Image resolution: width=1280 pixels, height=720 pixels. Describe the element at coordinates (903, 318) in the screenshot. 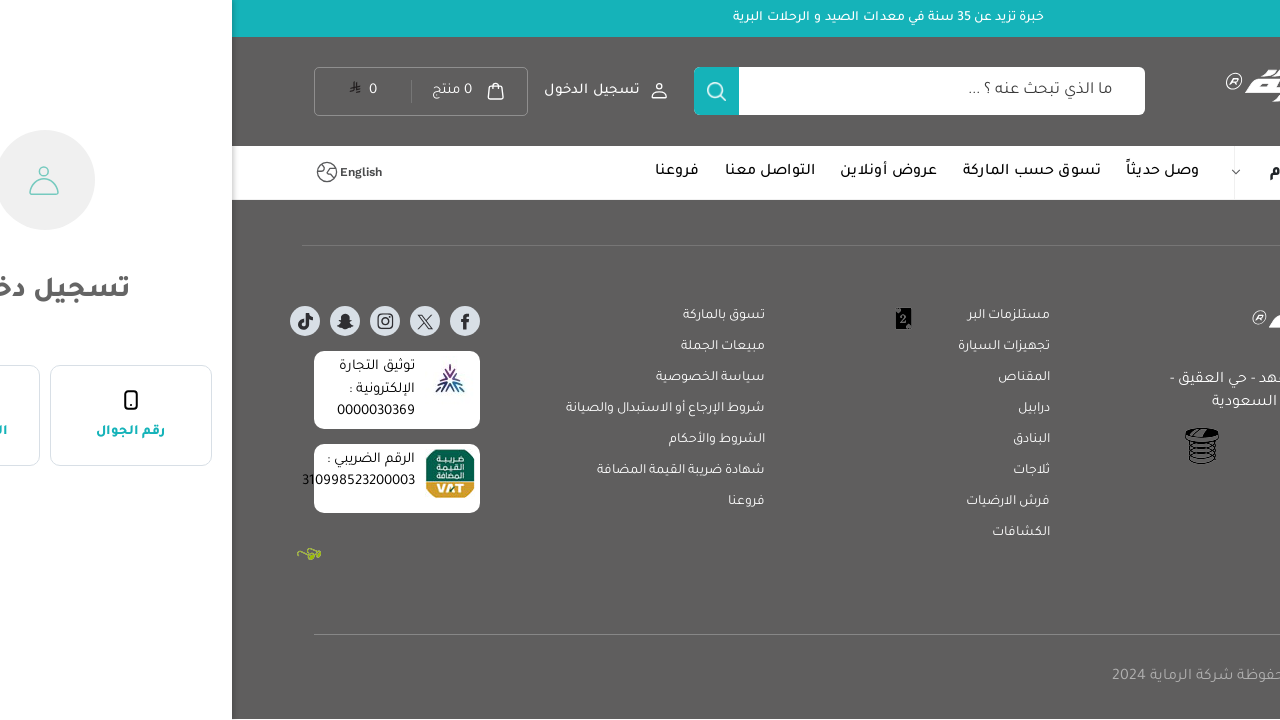

I see `two of hearts playing card` at that location.